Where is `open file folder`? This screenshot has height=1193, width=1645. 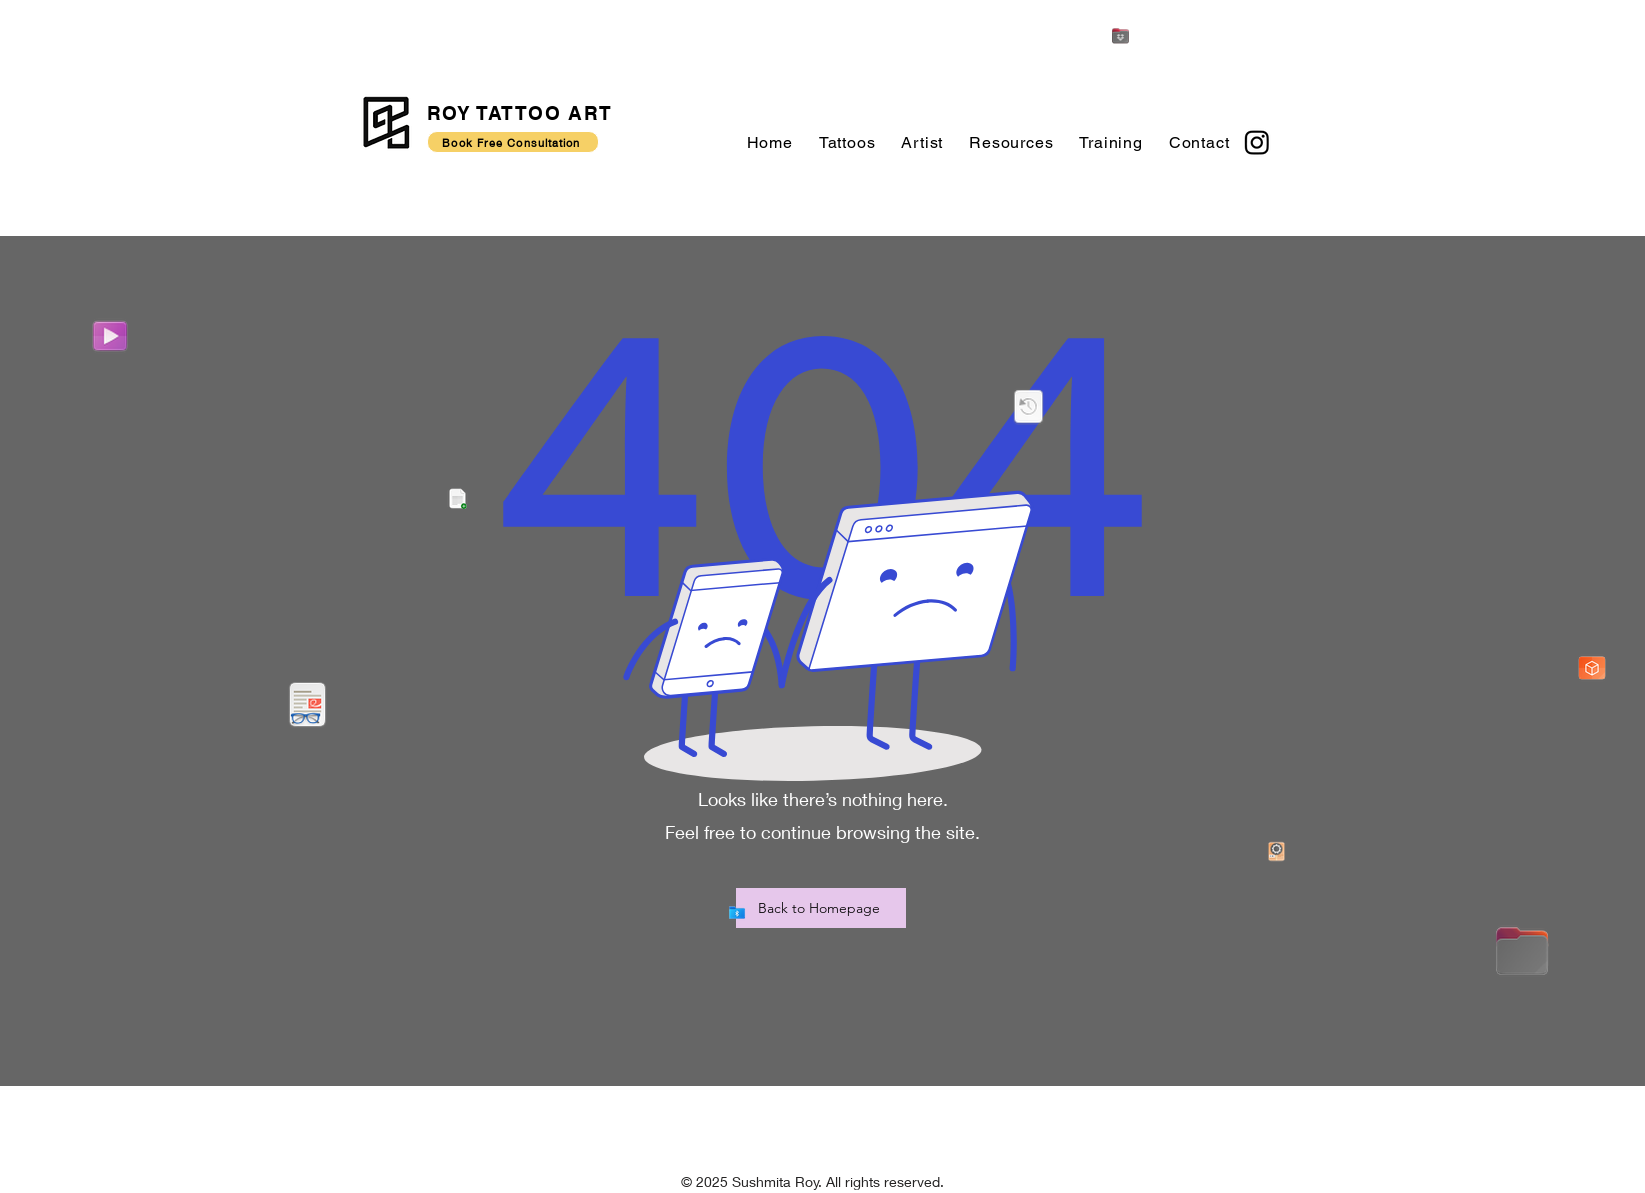 open file folder is located at coordinates (1522, 951).